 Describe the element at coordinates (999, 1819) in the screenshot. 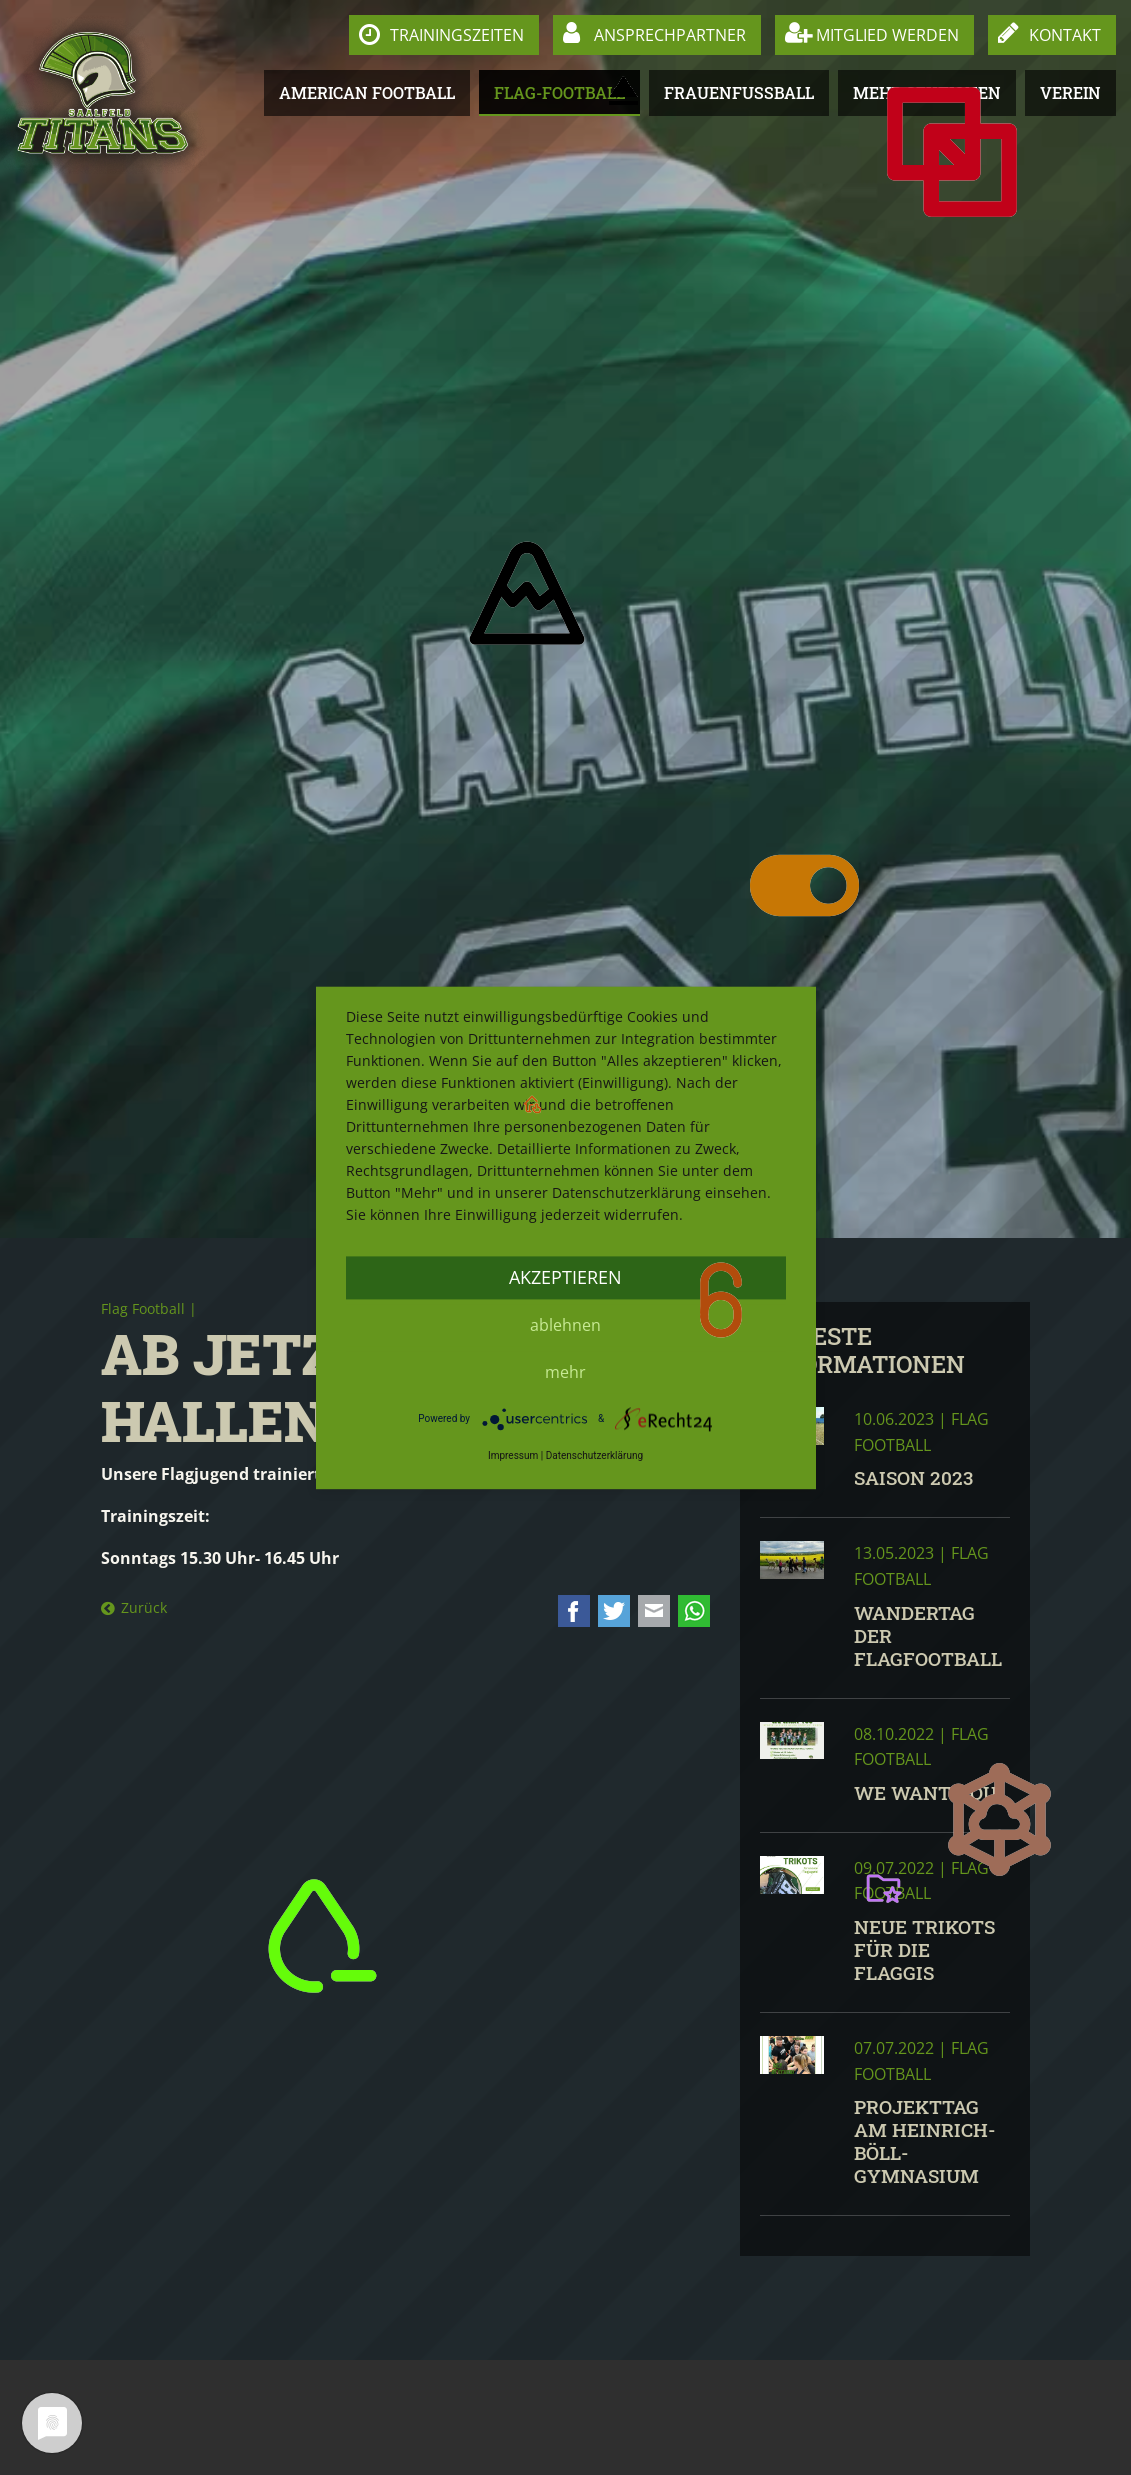

I see `storj decentralized cloud storage logo` at that location.